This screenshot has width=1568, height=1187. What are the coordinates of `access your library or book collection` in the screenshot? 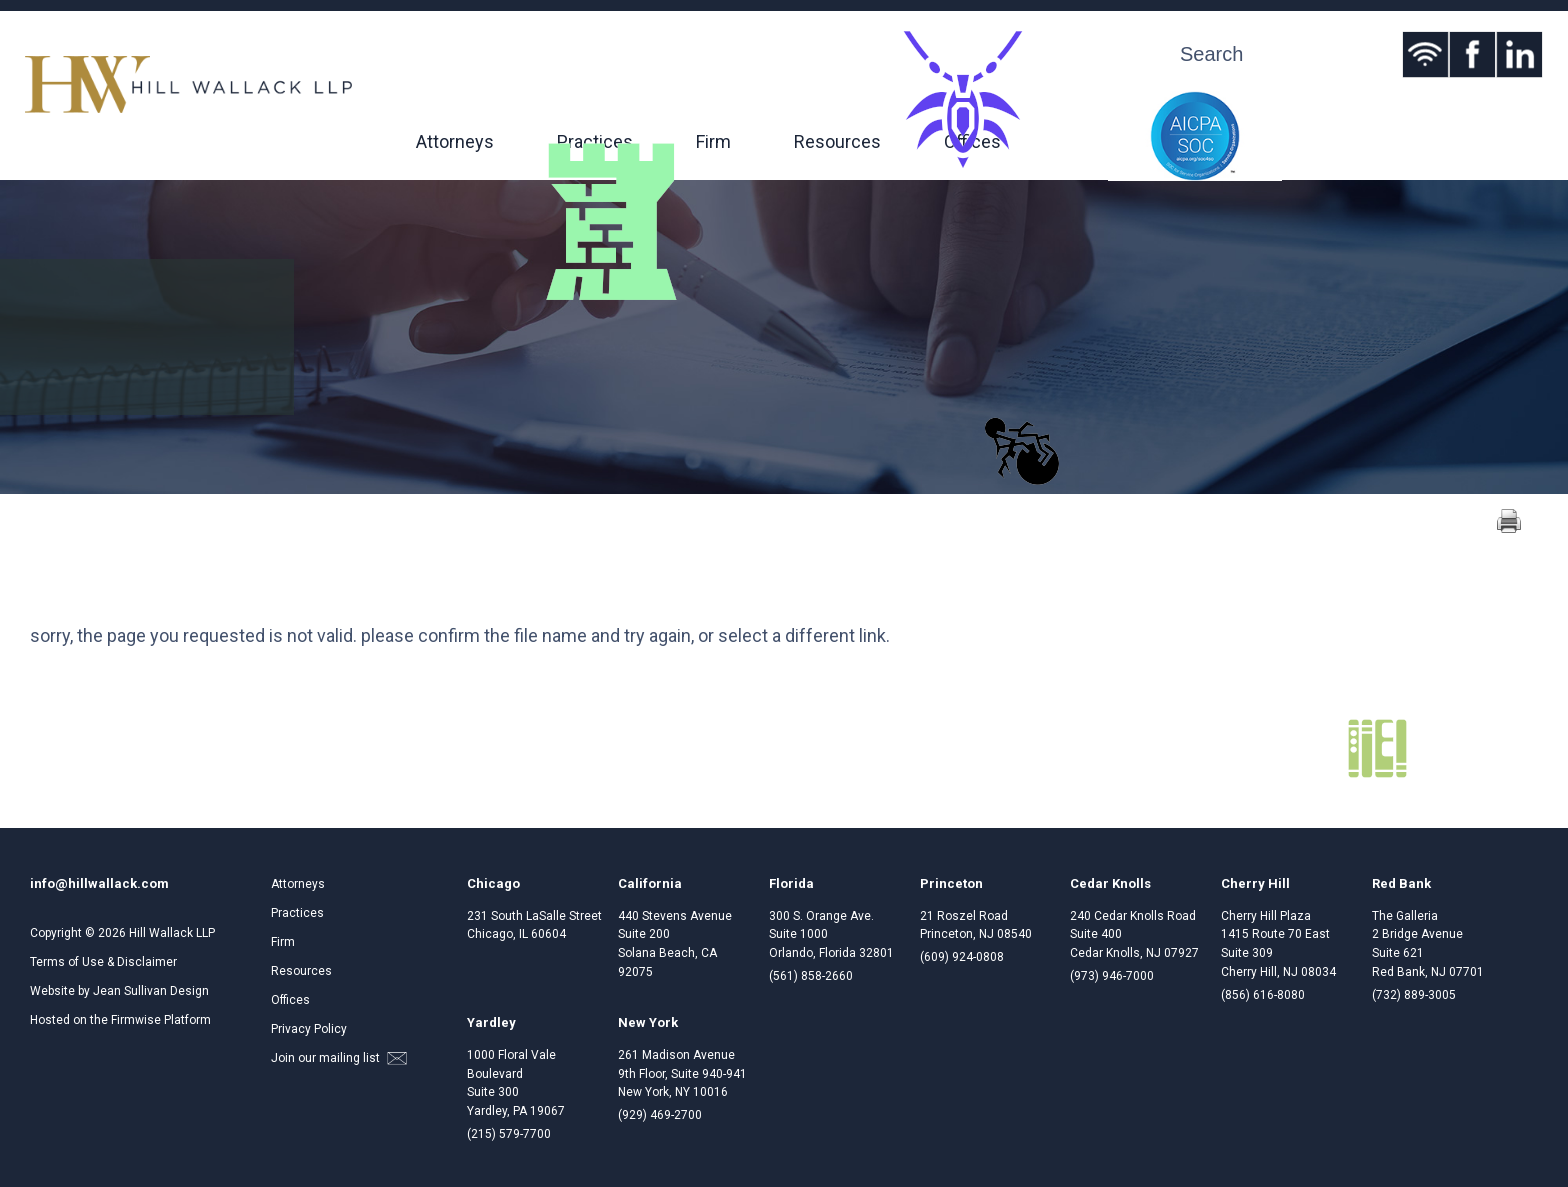 It's located at (1377, 748).